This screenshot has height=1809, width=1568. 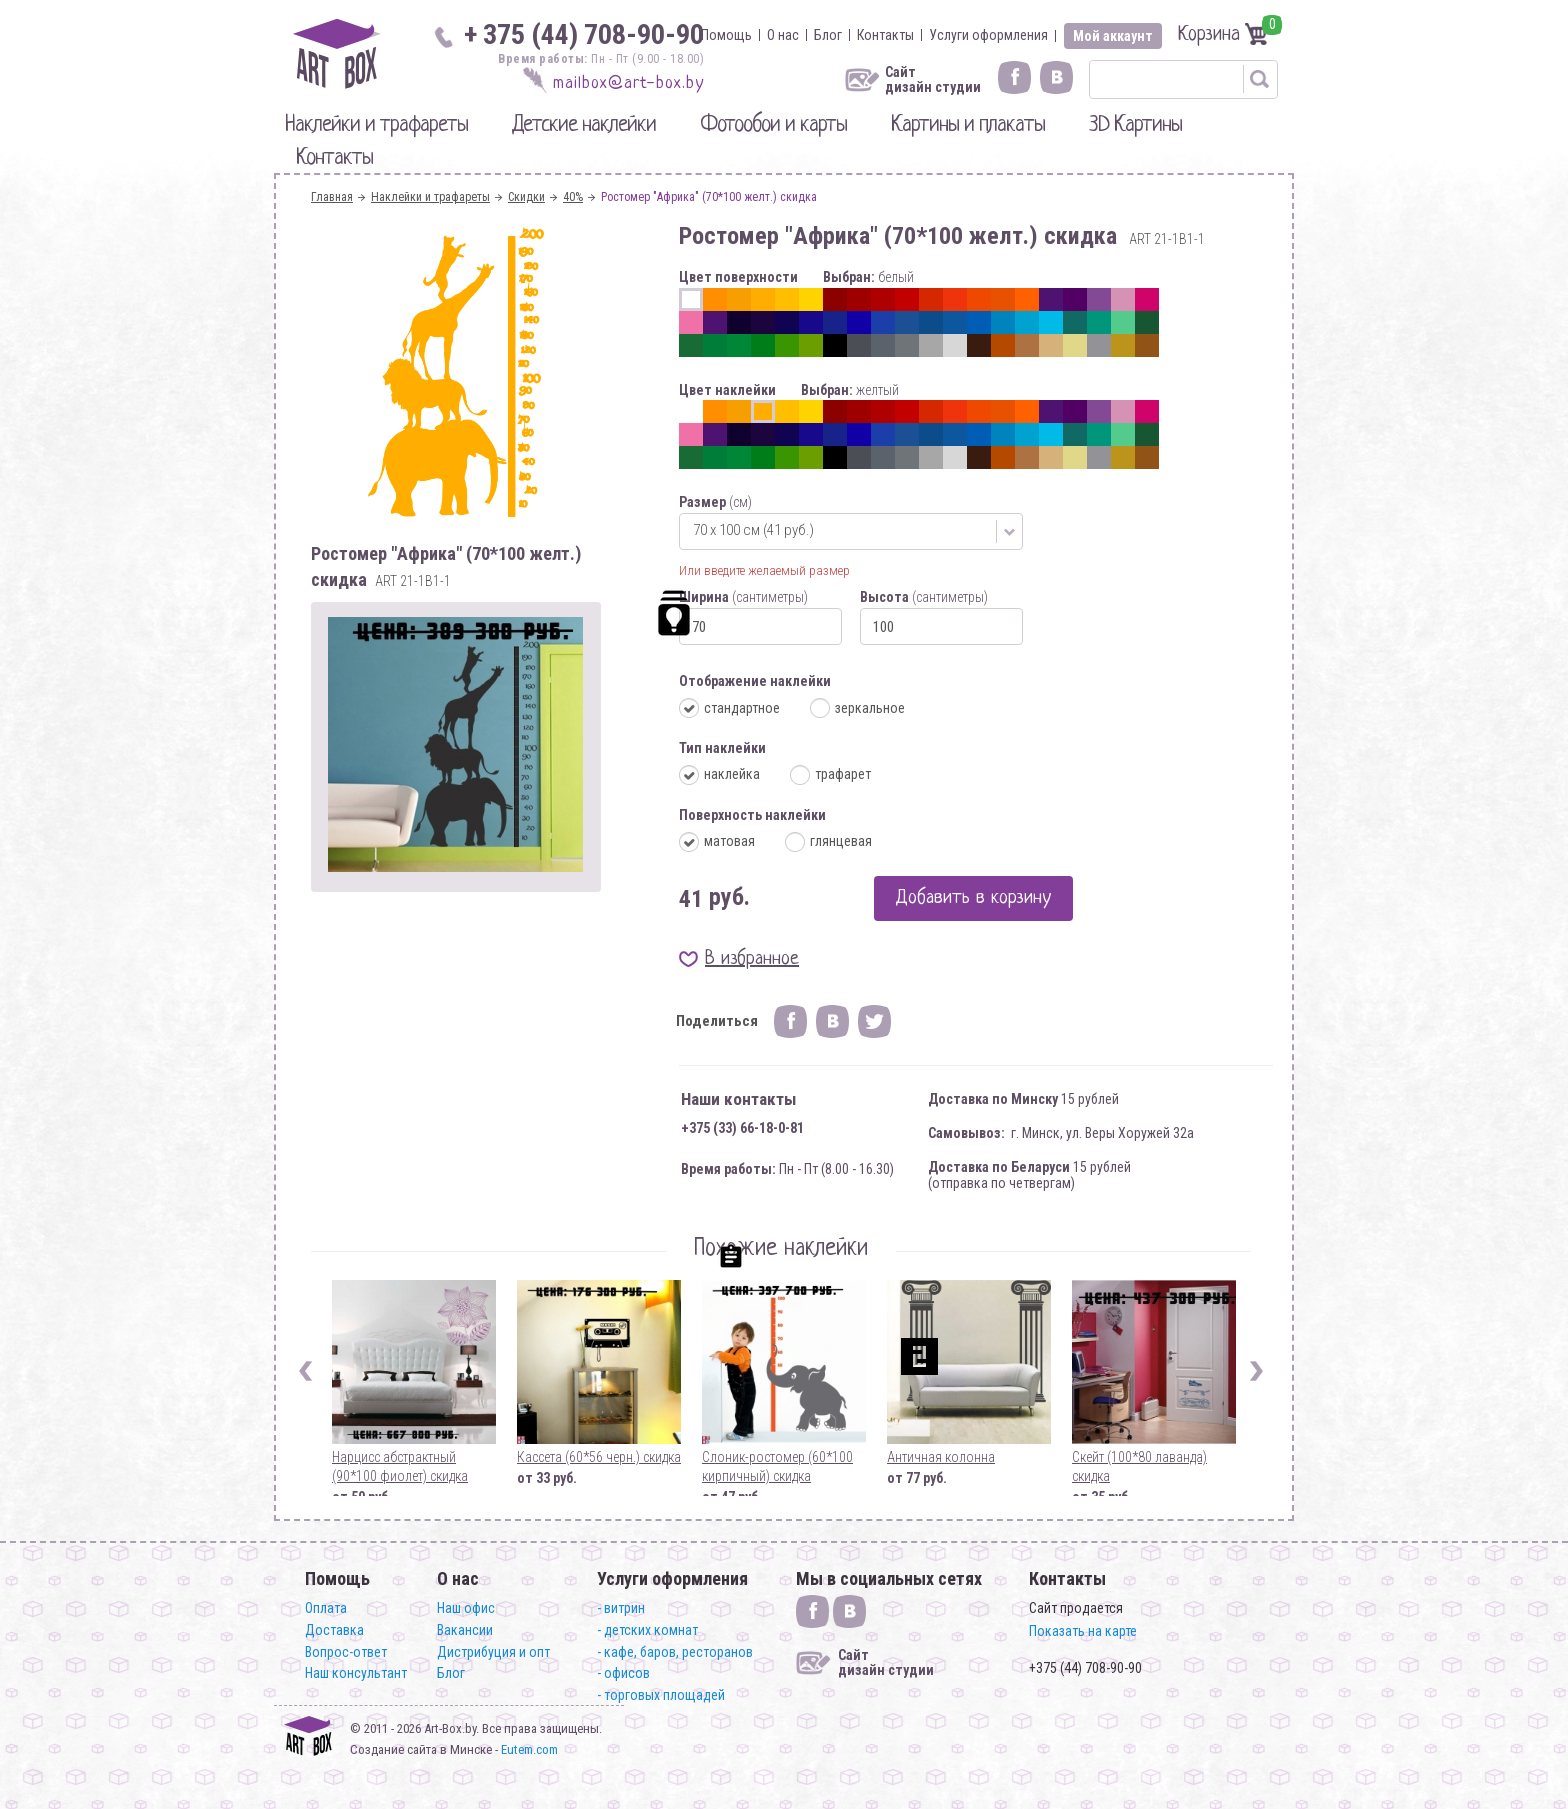 I want to click on view assignments or tasks, so click(x=731, y=1257).